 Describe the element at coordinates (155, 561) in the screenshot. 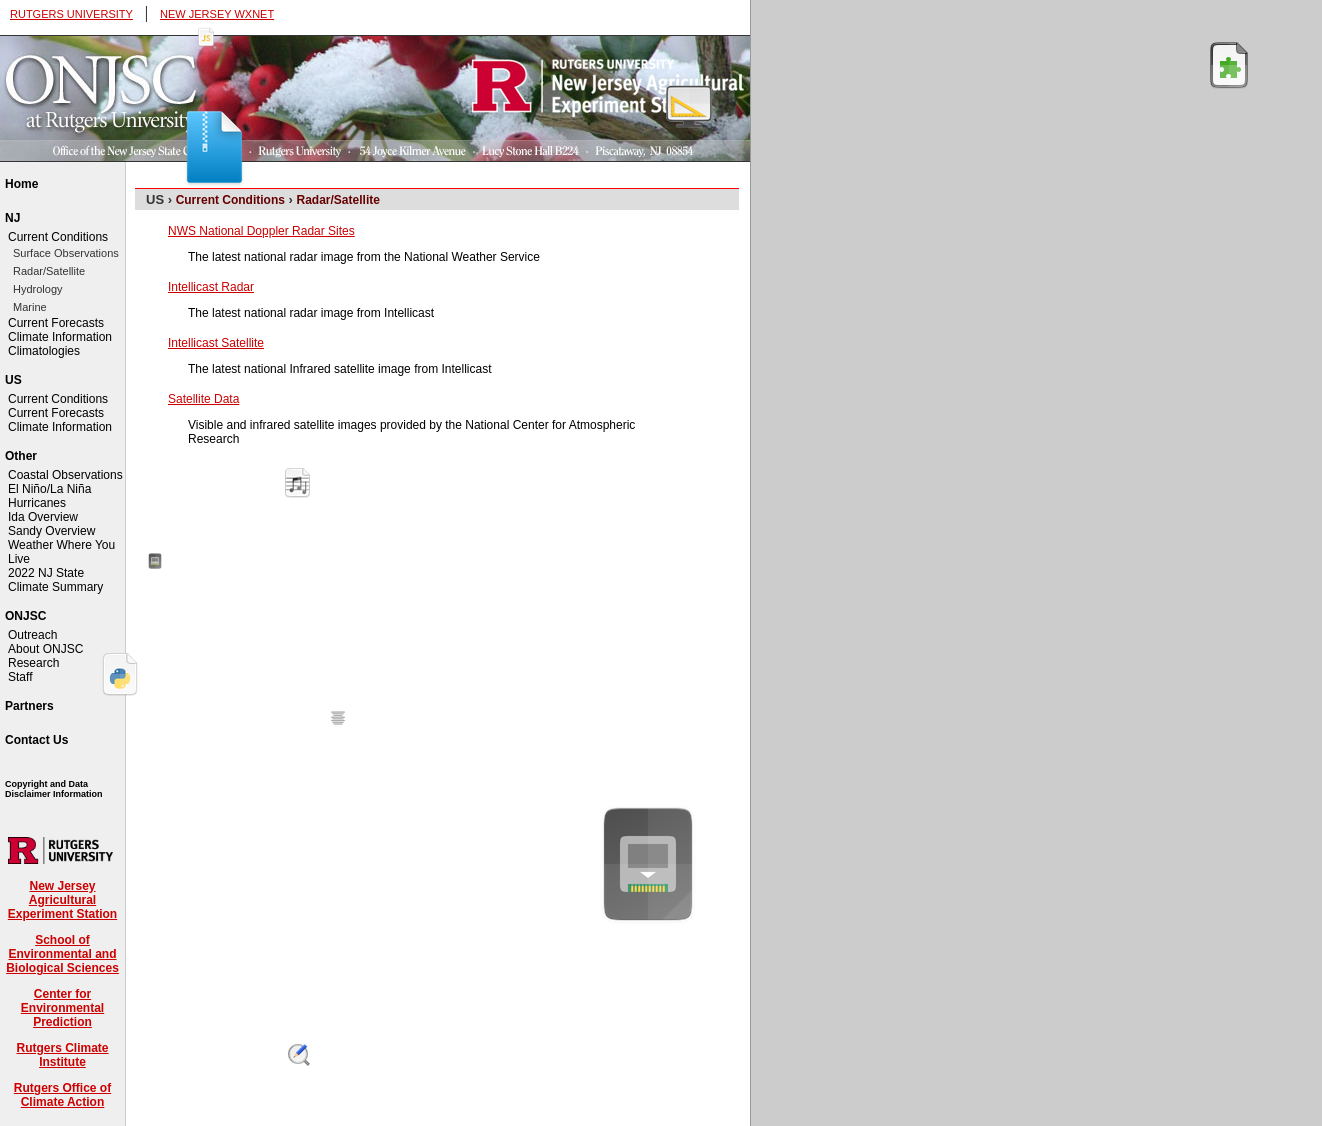

I see `a ROM file or cartridge-based game image` at that location.